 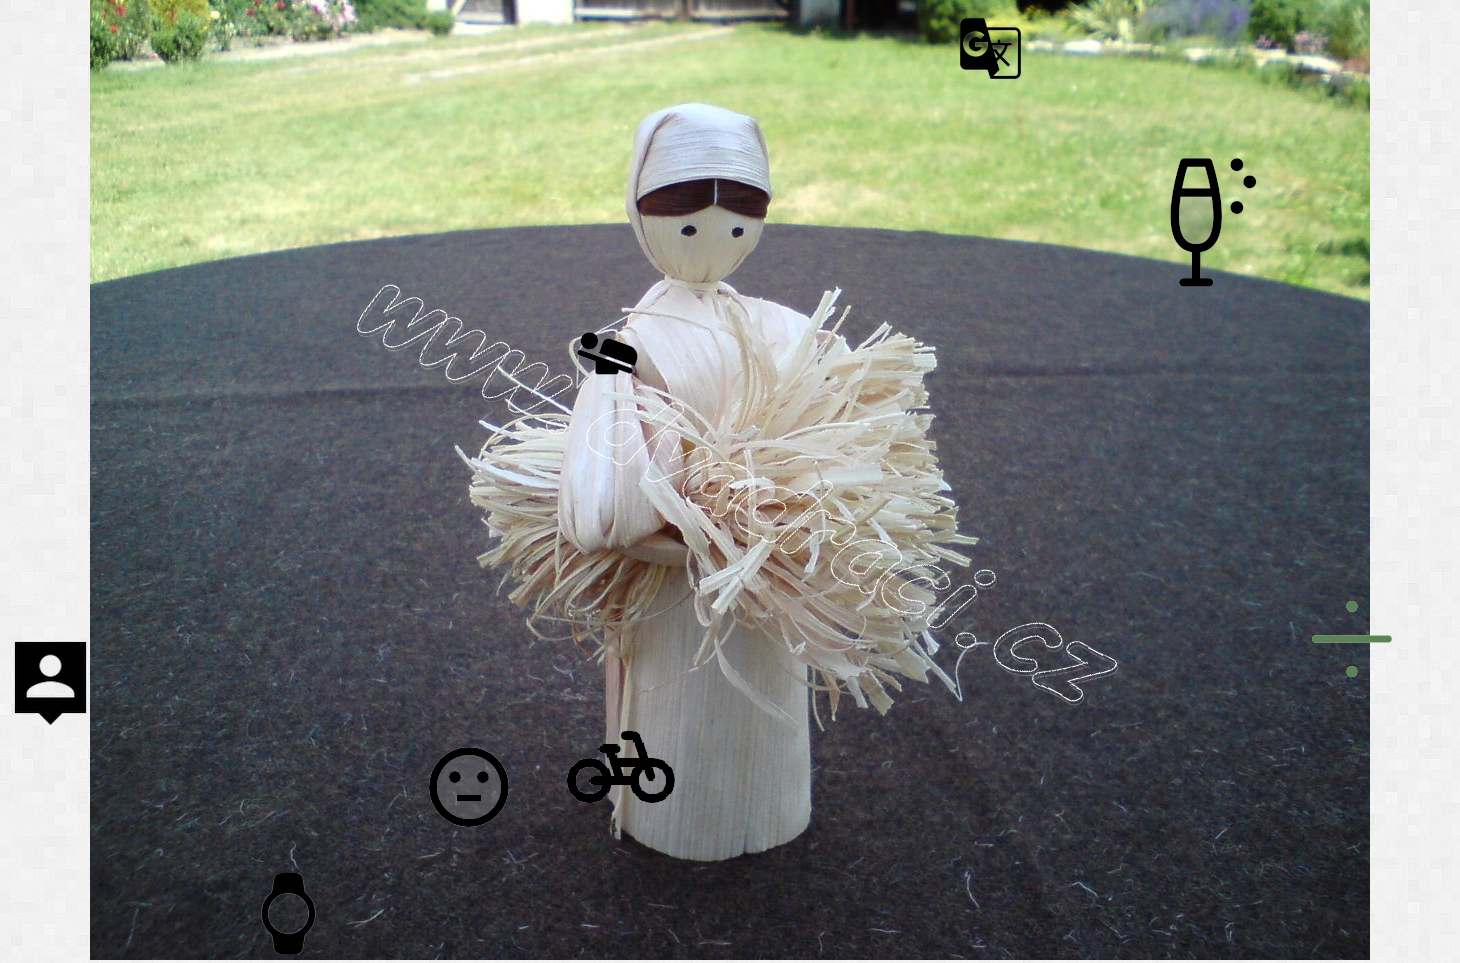 What do you see at coordinates (469, 787) in the screenshot?
I see `indicates neutral feedback or rating` at bounding box center [469, 787].